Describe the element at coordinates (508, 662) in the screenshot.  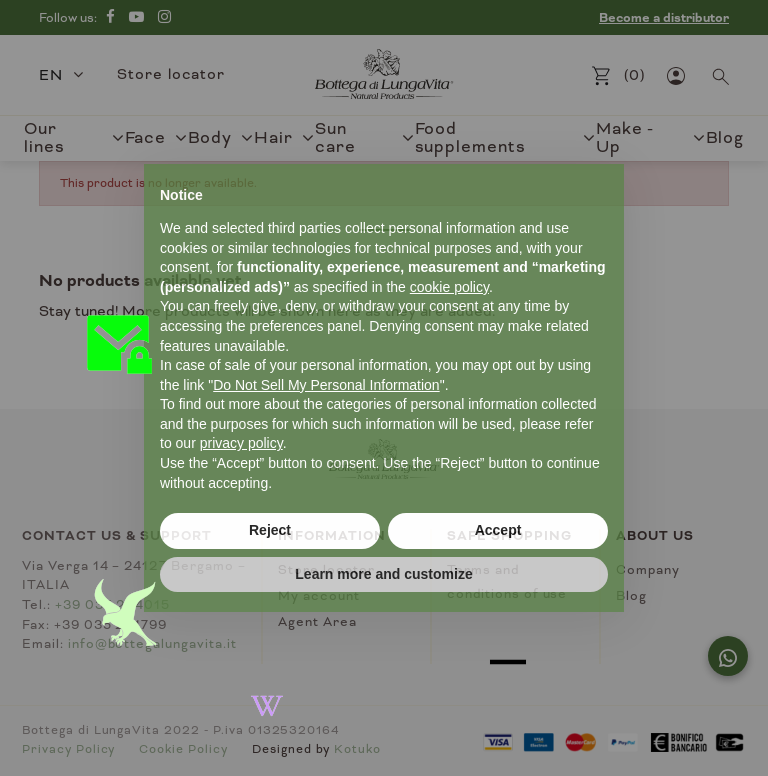
I see `remove or subtract an item` at that location.